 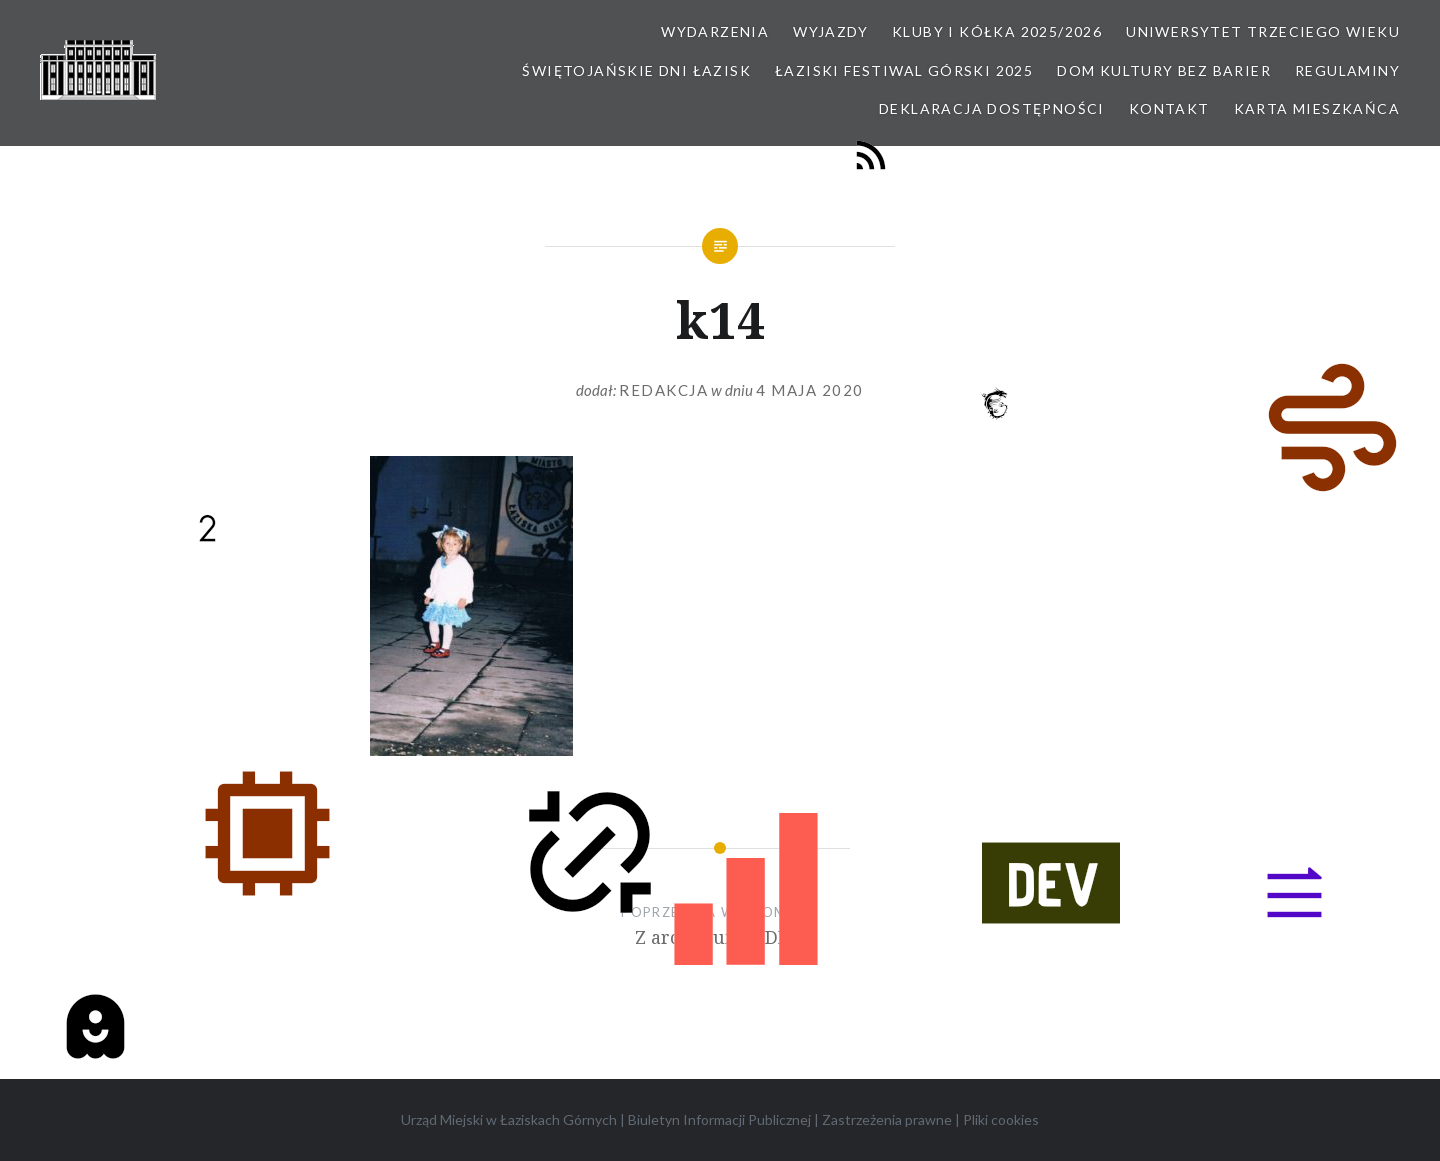 What do you see at coordinates (994, 403) in the screenshot?
I see `MSI brand logo` at bounding box center [994, 403].